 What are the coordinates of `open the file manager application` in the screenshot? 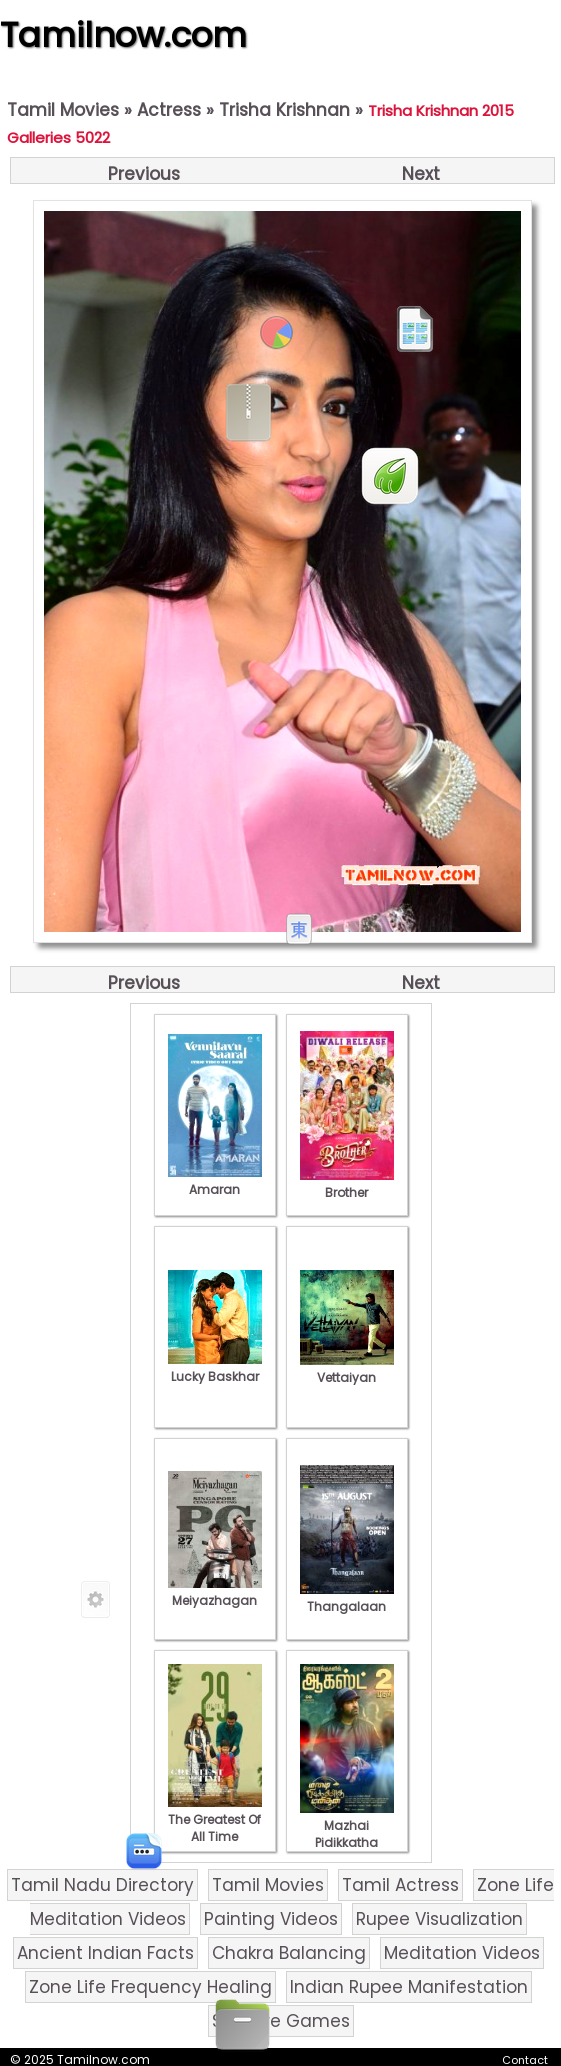 It's located at (242, 2024).